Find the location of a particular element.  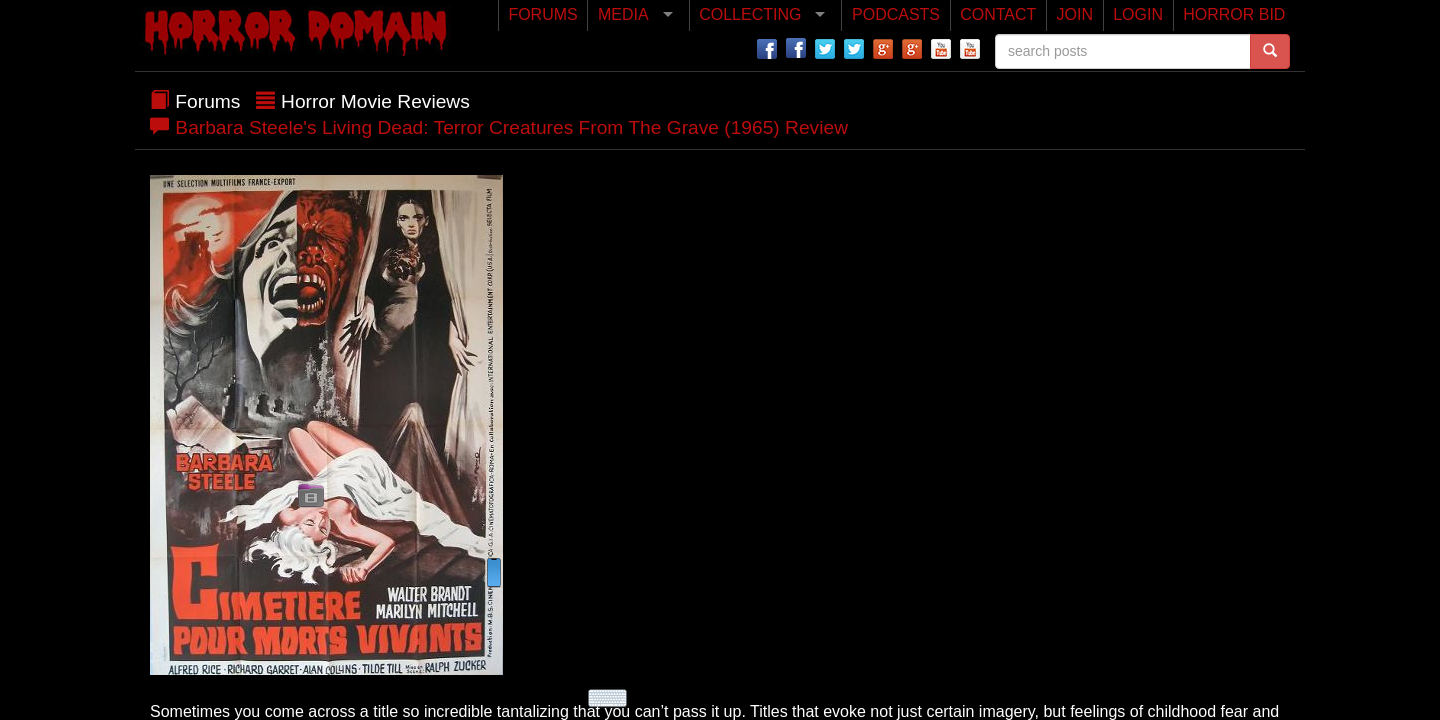

bluetooth keyboard connected is located at coordinates (607, 698).